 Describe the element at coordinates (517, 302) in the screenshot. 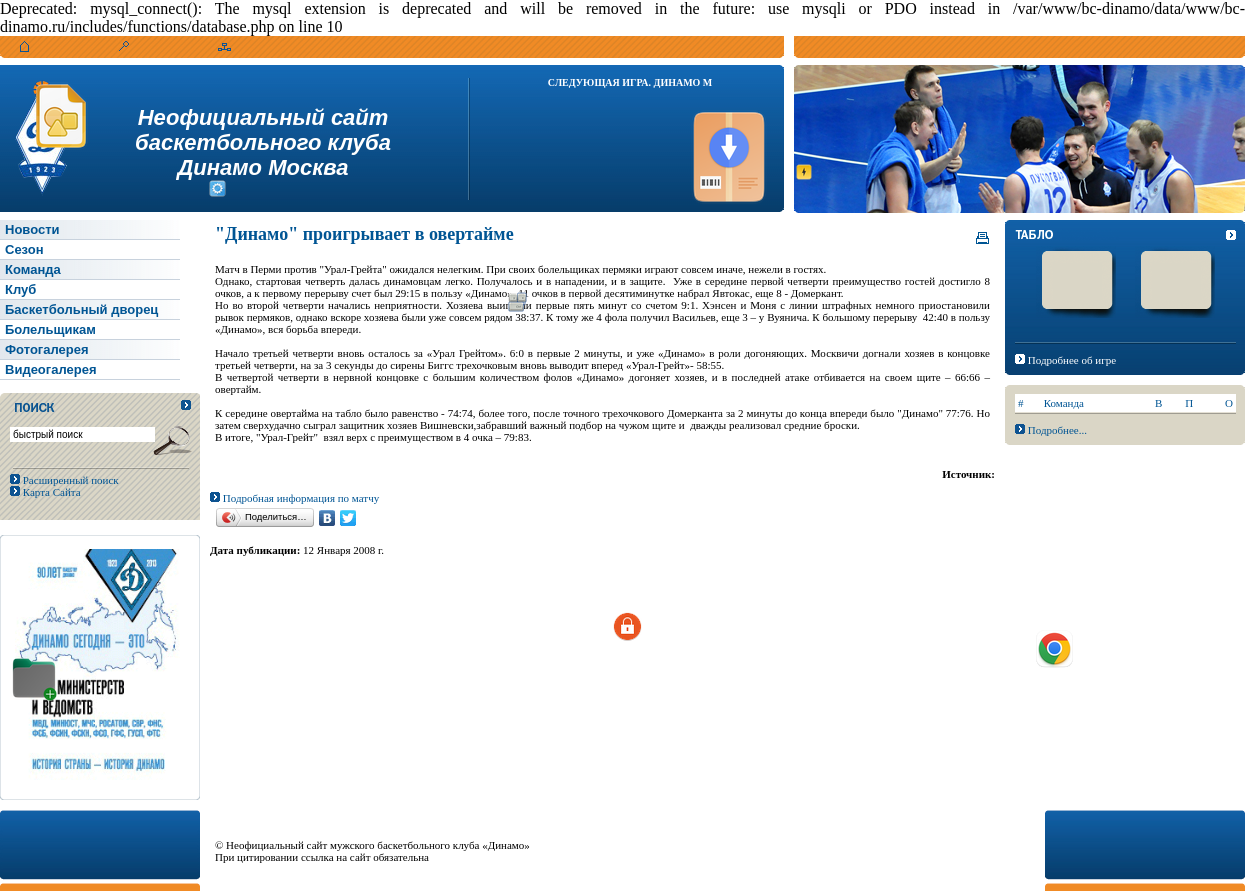

I see `configure keyboard shortcuts in system preferences` at that location.